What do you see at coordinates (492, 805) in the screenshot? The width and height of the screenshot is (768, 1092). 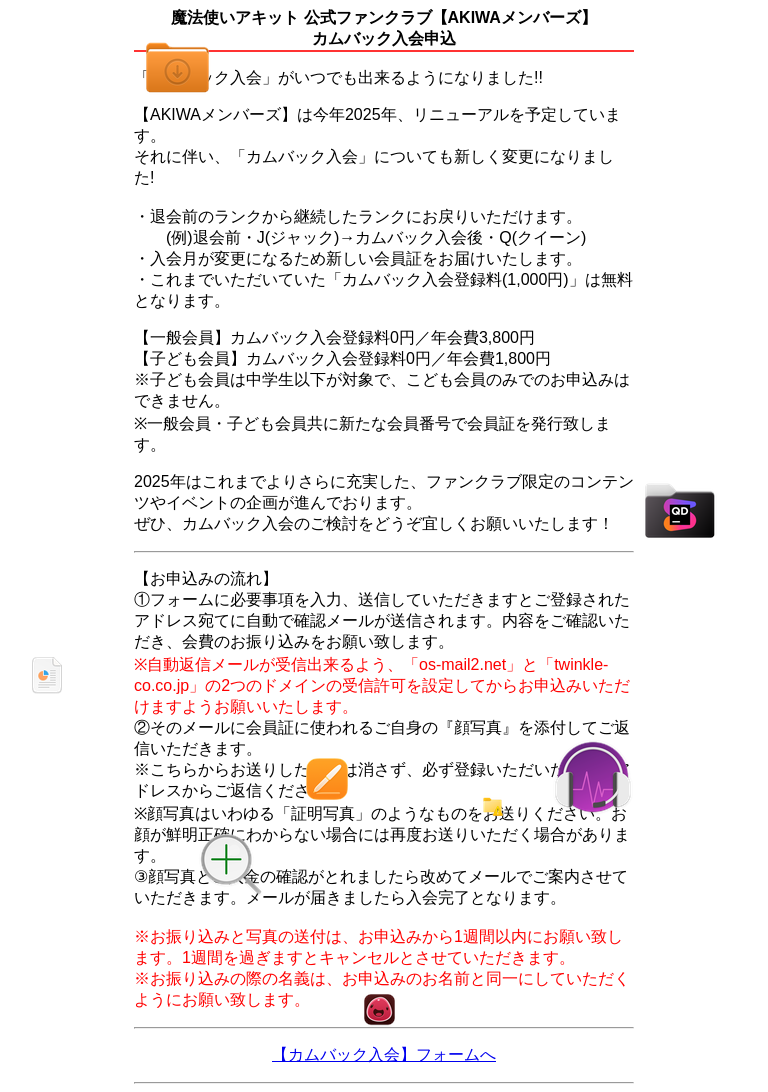 I see `folder contains items with warnings or errors` at bounding box center [492, 805].